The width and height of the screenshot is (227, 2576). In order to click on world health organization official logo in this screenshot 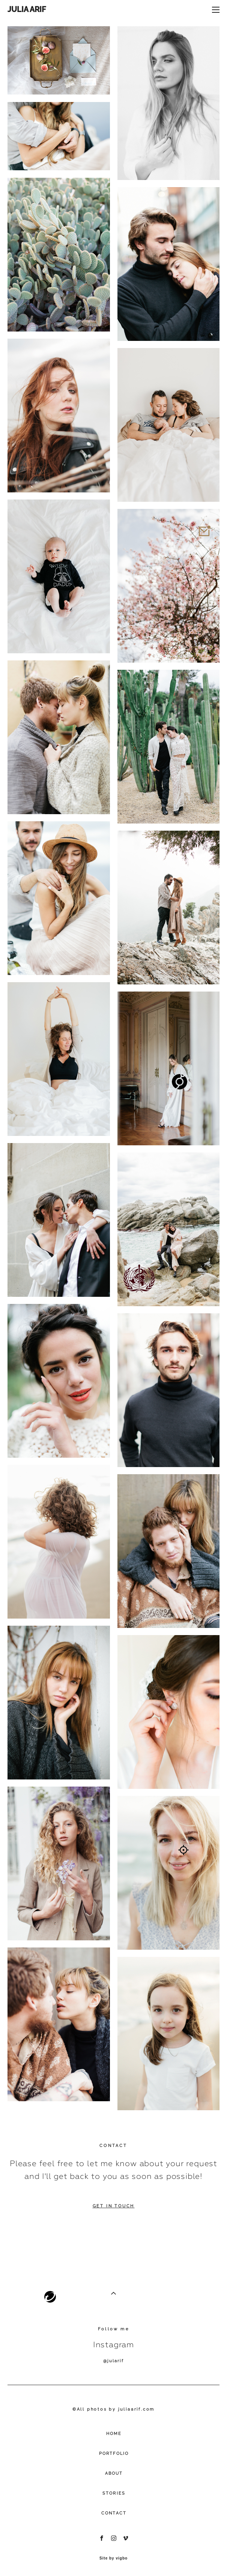, I will do `click(139, 1278)`.